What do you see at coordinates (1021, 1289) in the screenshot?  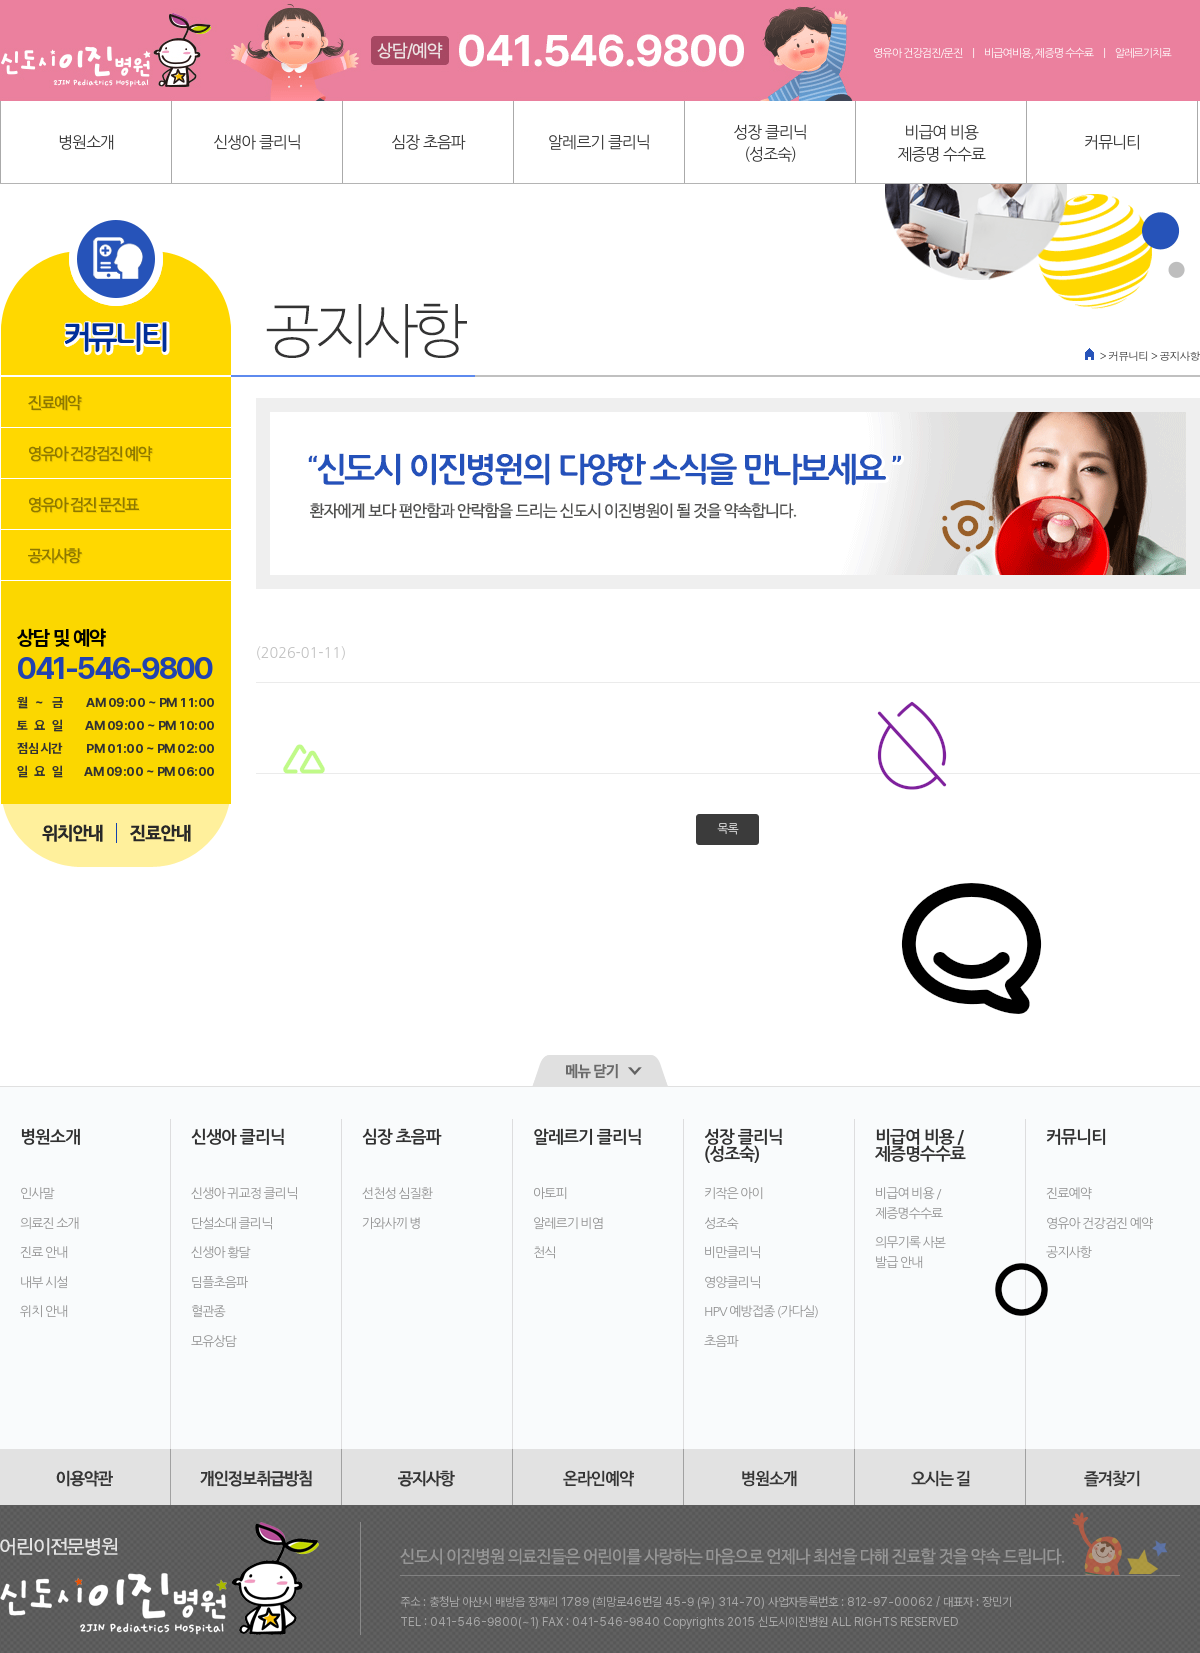 I see `start recording audio or video` at bounding box center [1021, 1289].